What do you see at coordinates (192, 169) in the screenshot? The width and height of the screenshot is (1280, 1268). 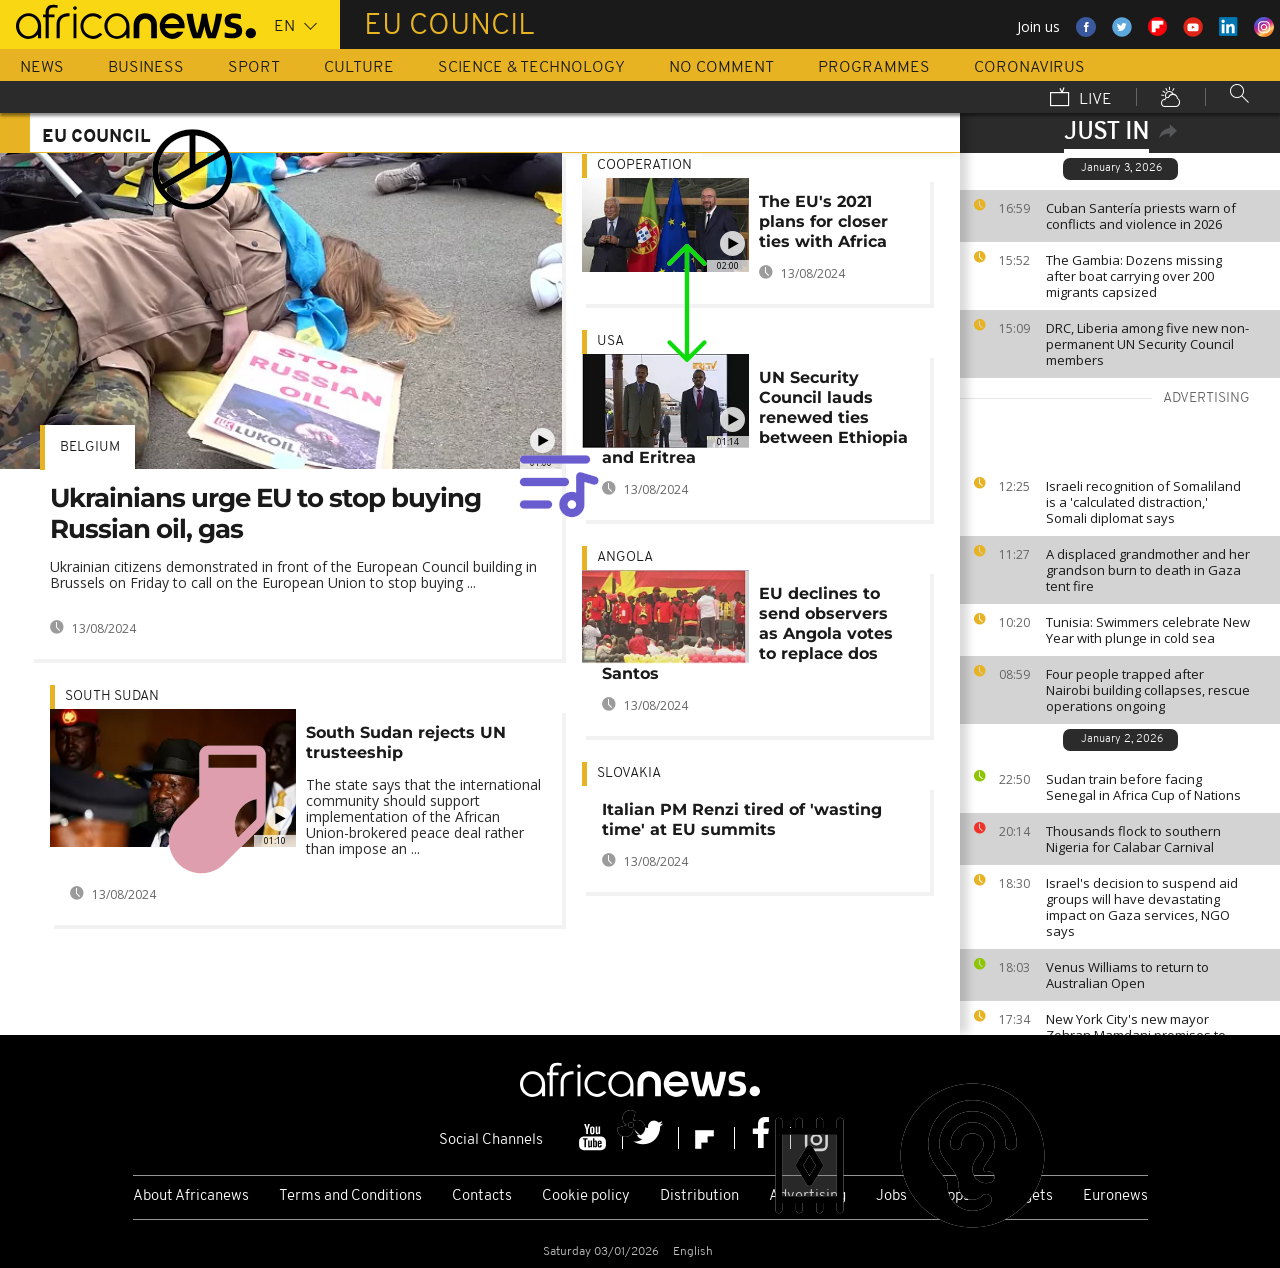 I see `view analytics or statistics breakdown` at bounding box center [192, 169].